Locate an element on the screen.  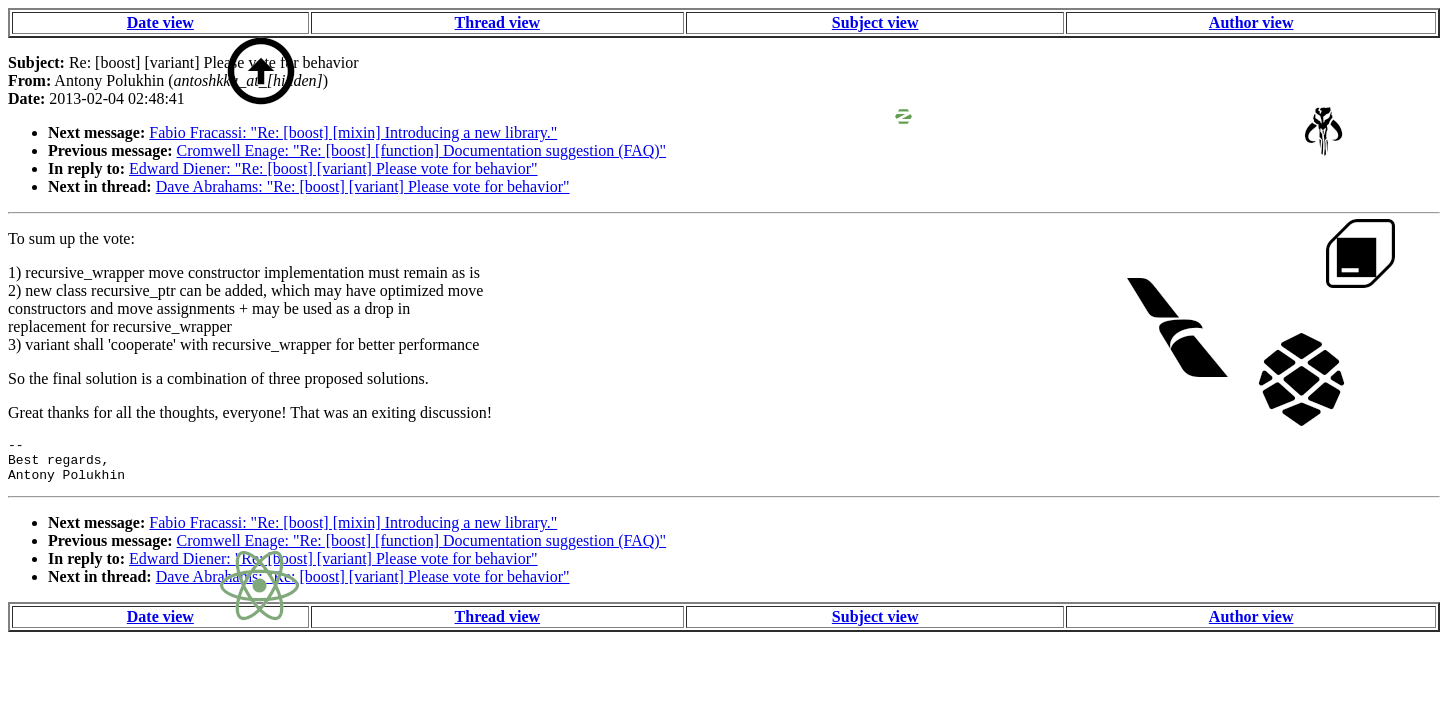
jetbrains company logo is located at coordinates (1360, 253).